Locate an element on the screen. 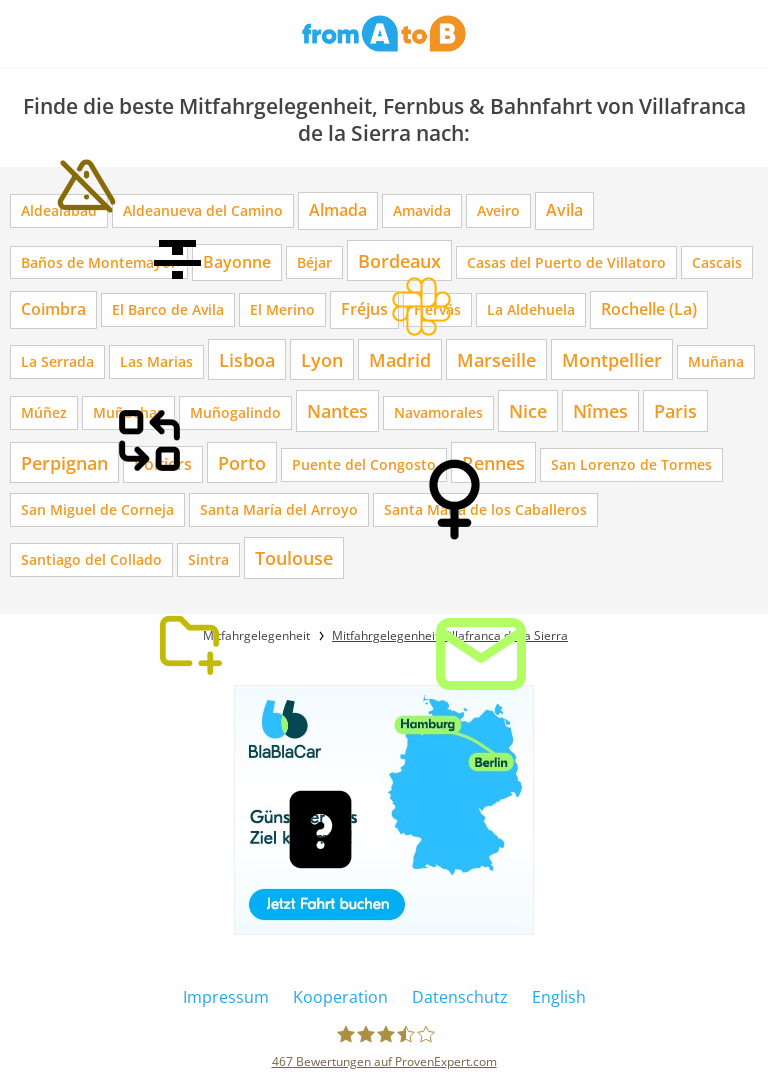 This screenshot has width=768, height=1083. swap or exchange two items is located at coordinates (149, 440).